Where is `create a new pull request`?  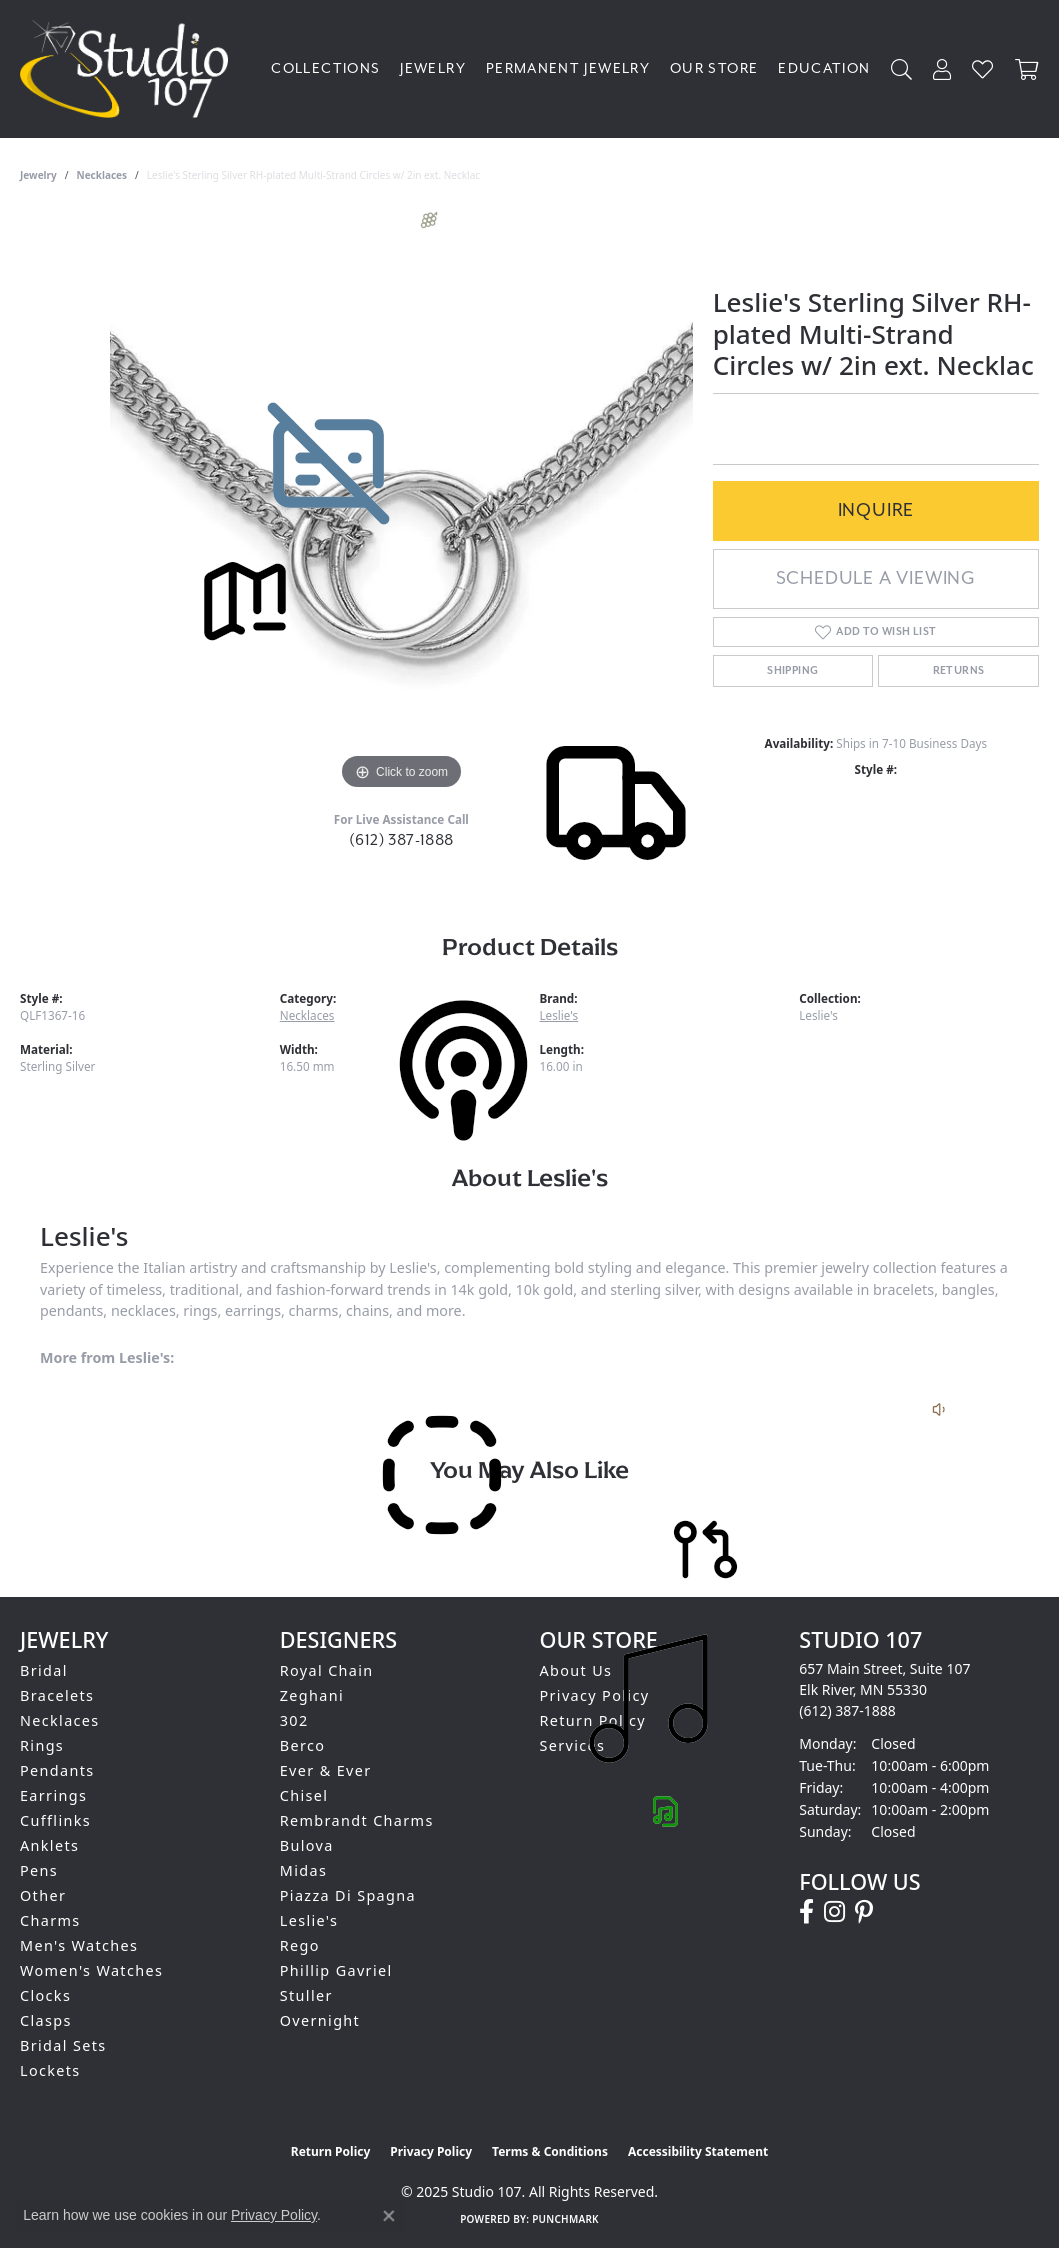 create a new pull request is located at coordinates (705, 1549).